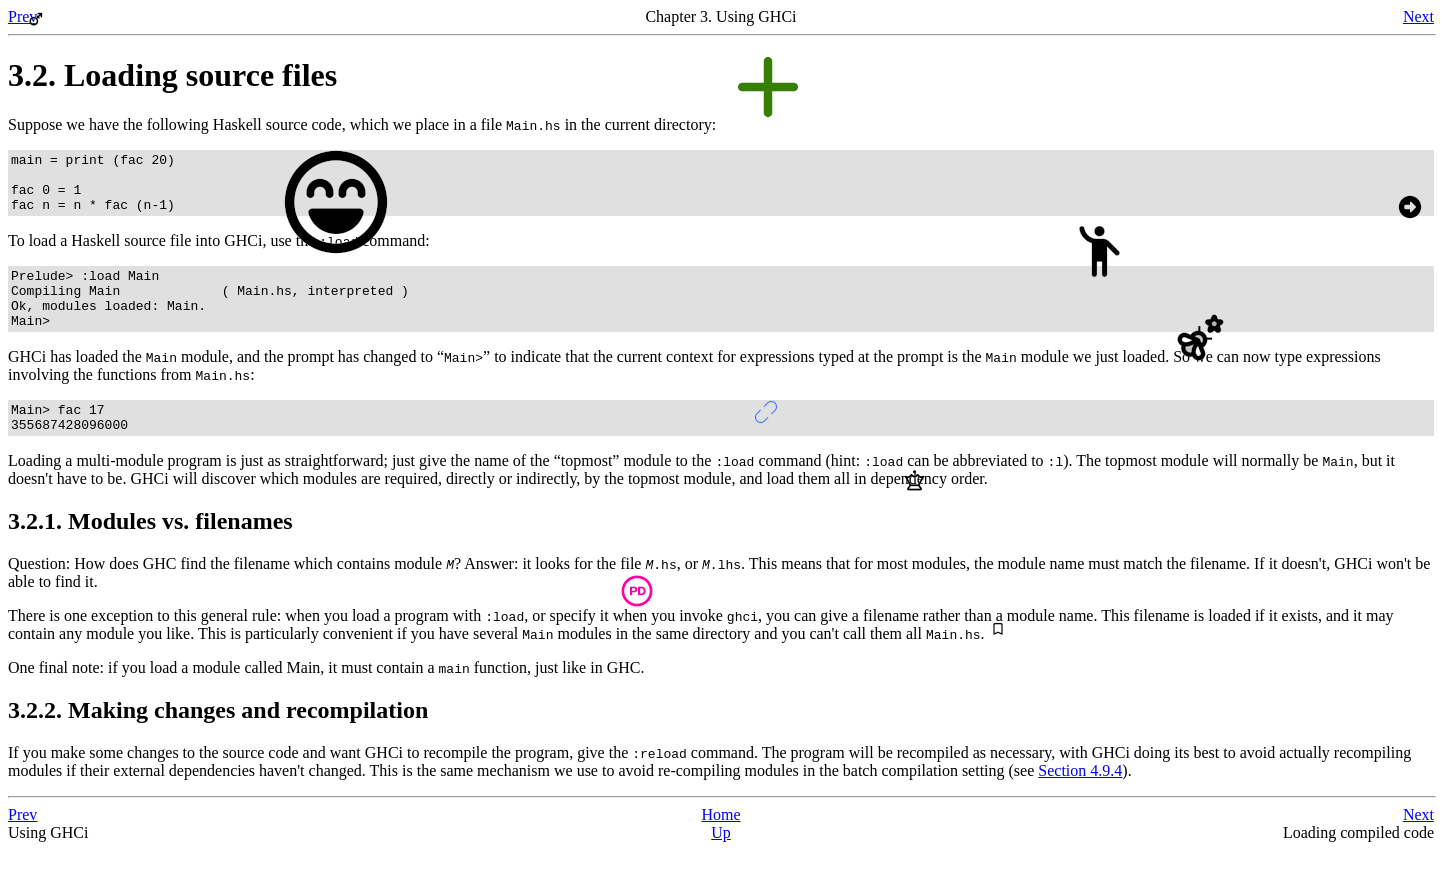  Describe the element at coordinates (35, 20) in the screenshot. I see `indicates male gender or sex option` at that location.